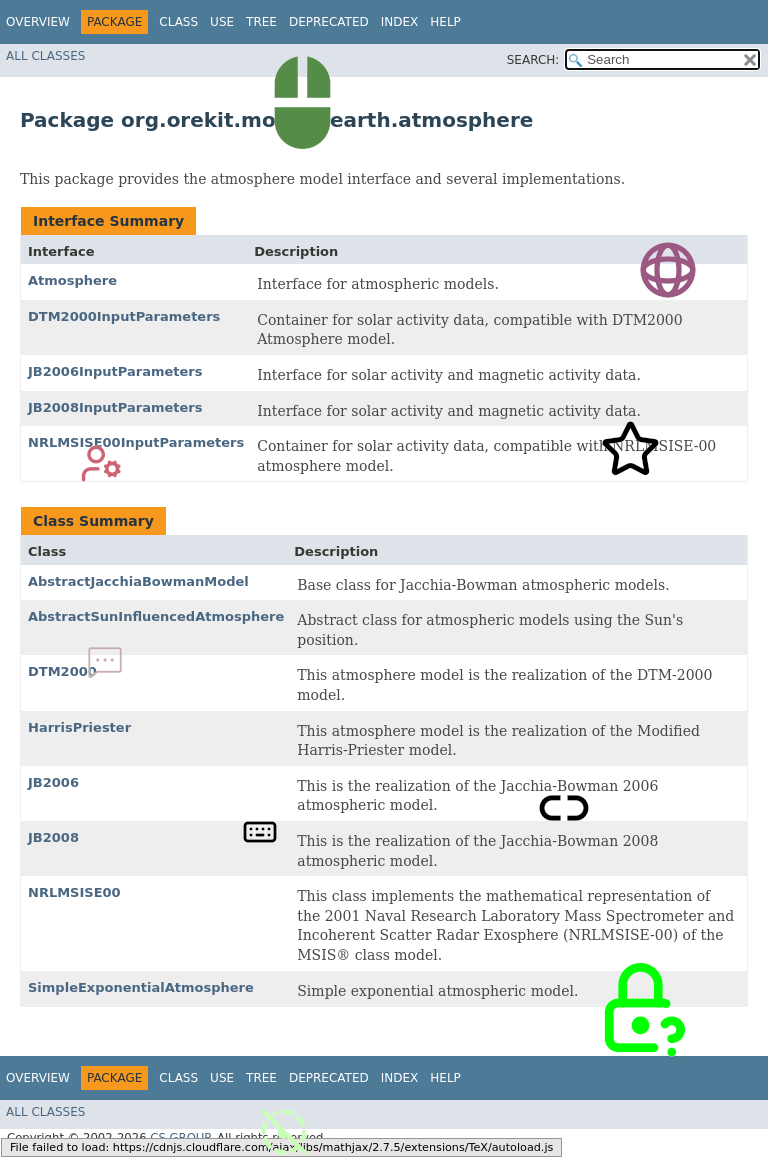  Describe the element at coordinates (640, 1007) in the screenshot. I see `view security or password help` at that location.